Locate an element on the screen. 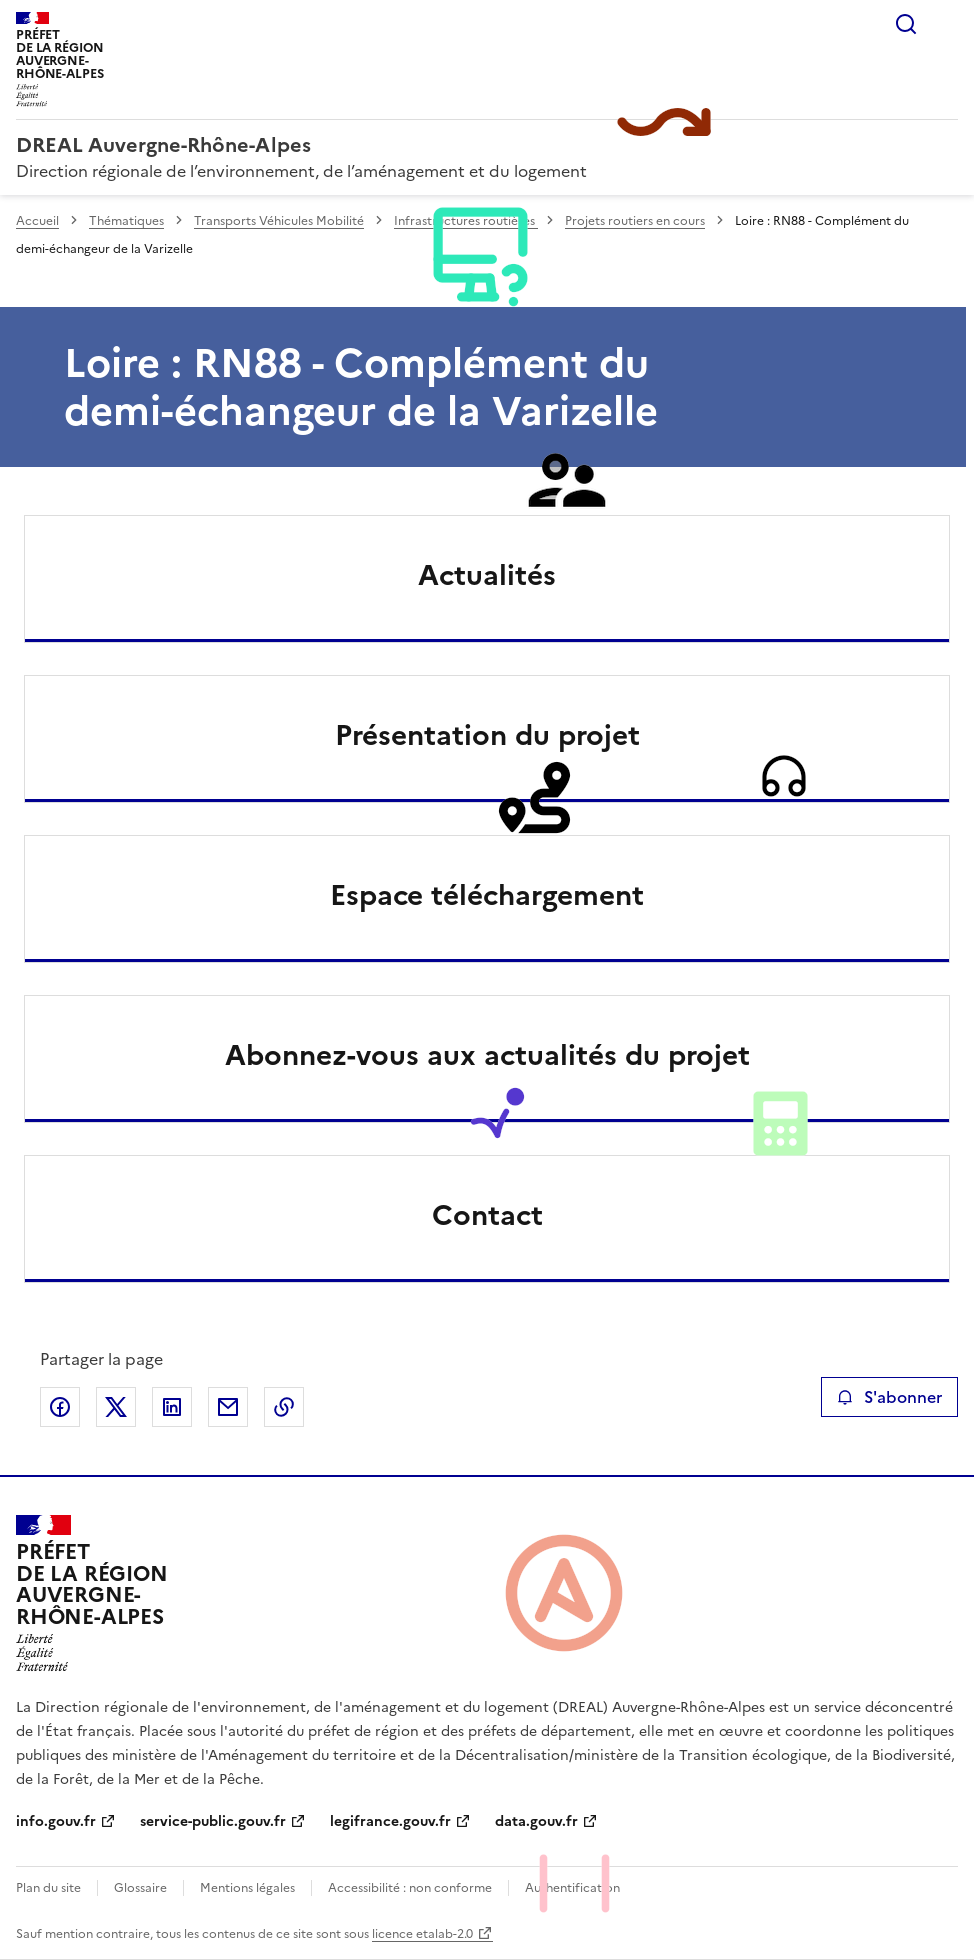 The width and height of the screenshot is (974, 1960). indicates a bounce or rebound animation to the right is located at coordinates (497, 1111).